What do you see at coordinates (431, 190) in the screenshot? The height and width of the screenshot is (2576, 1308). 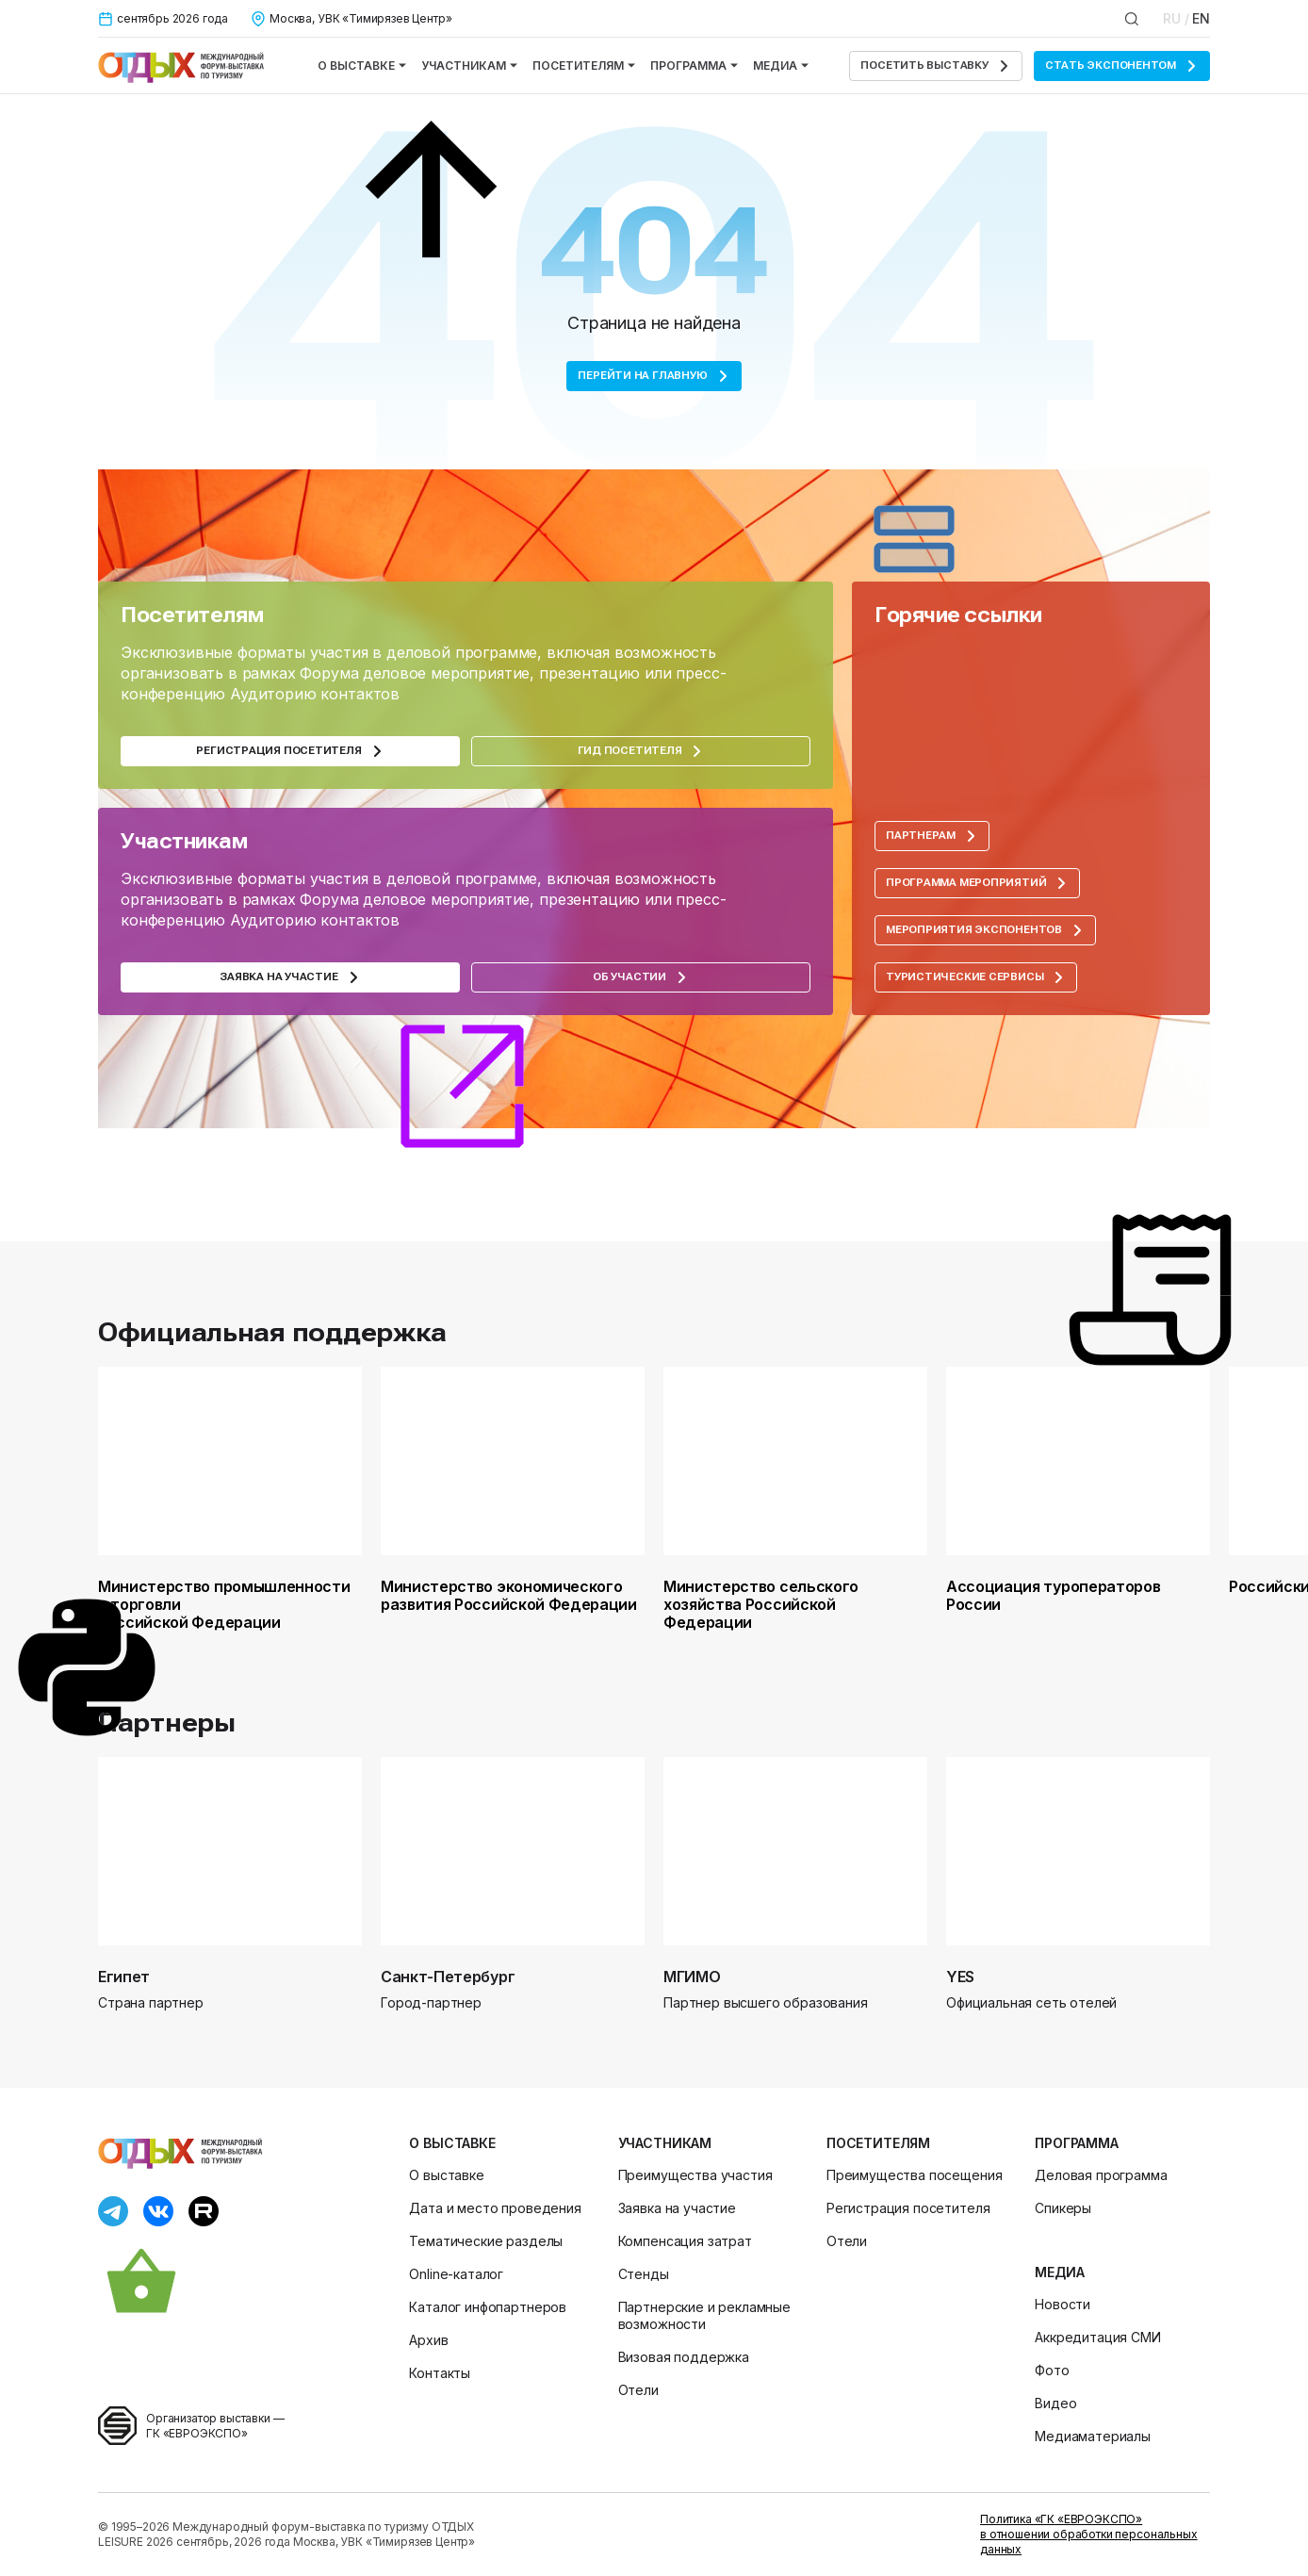 I see `scroll to top of page` at bounding box center [431, 190].